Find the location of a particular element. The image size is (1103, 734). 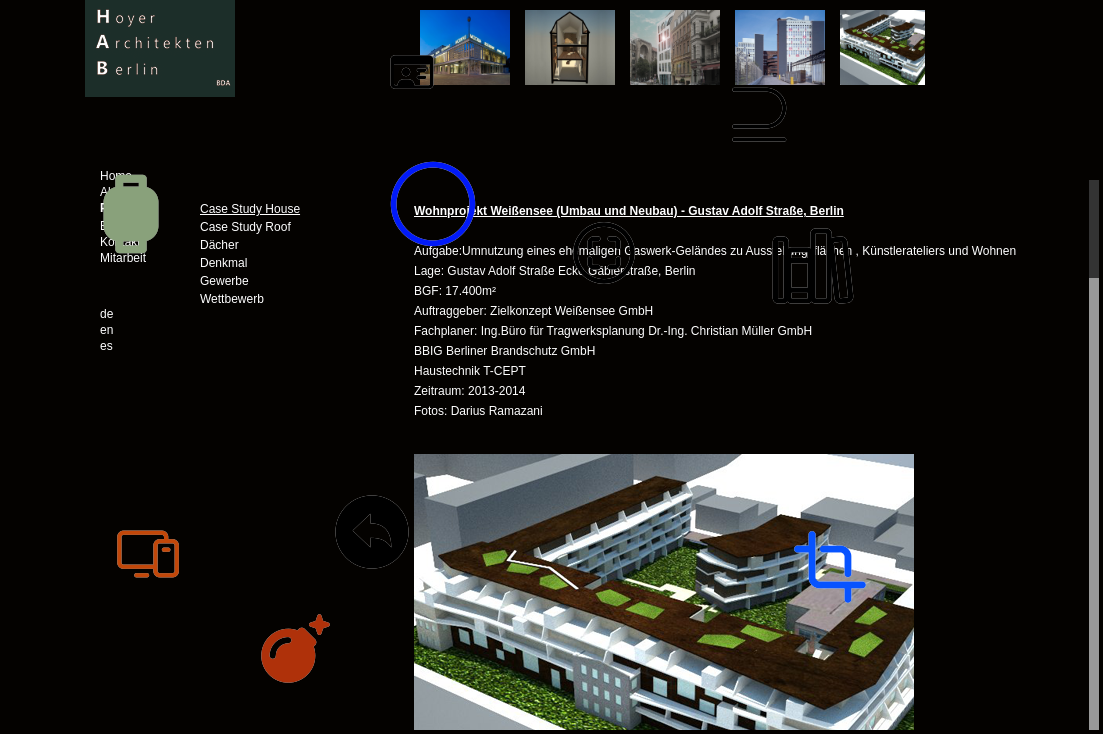

access smartwatch settings is located at coordinates (131, 214).